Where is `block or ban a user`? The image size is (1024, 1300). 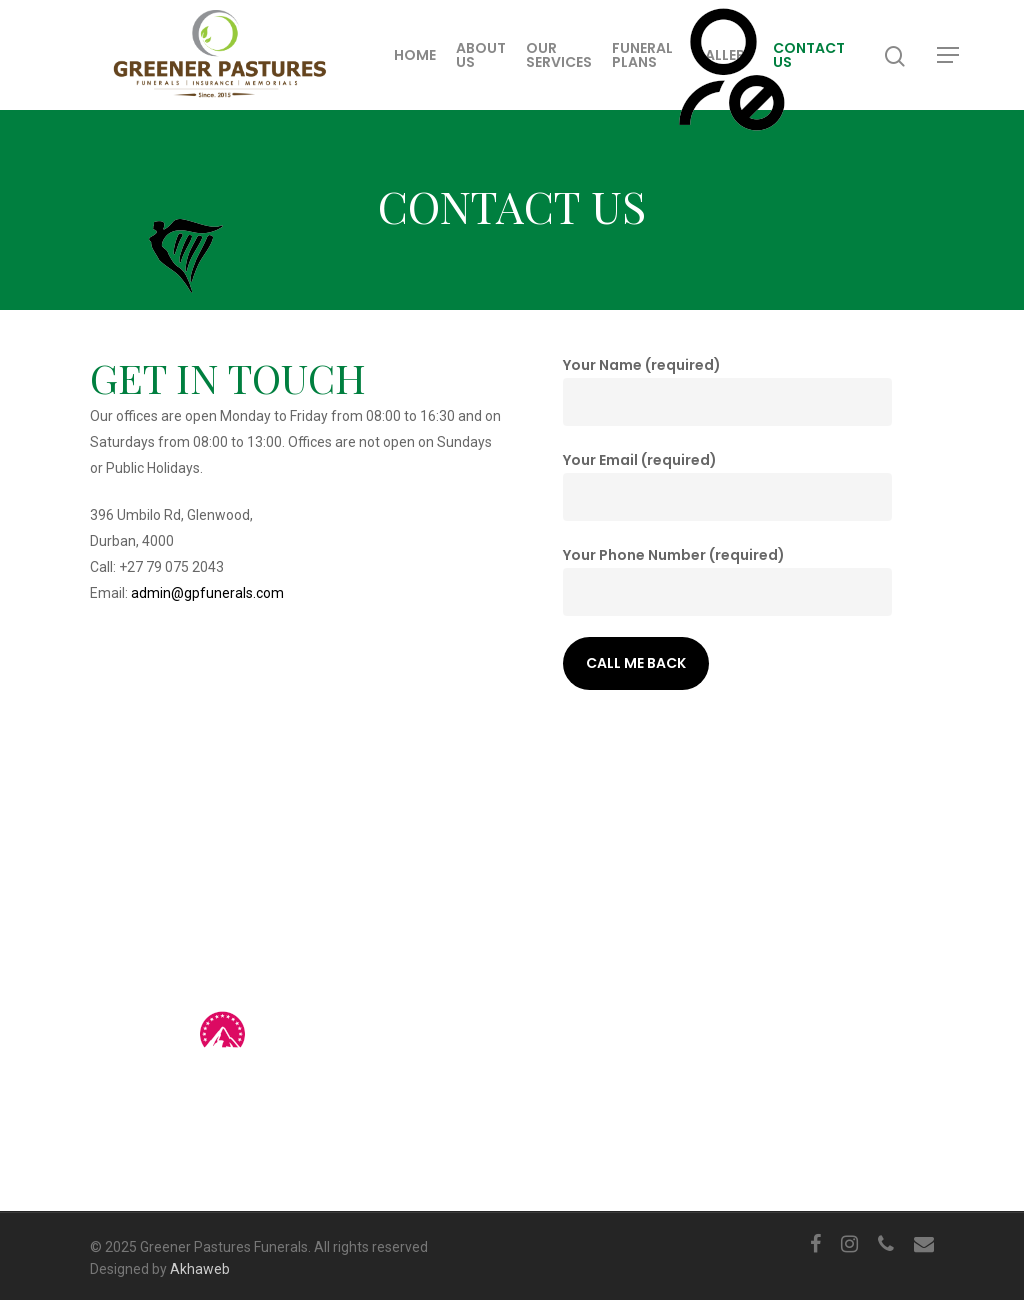 block or ban a user is located at coordinates (723, 69).